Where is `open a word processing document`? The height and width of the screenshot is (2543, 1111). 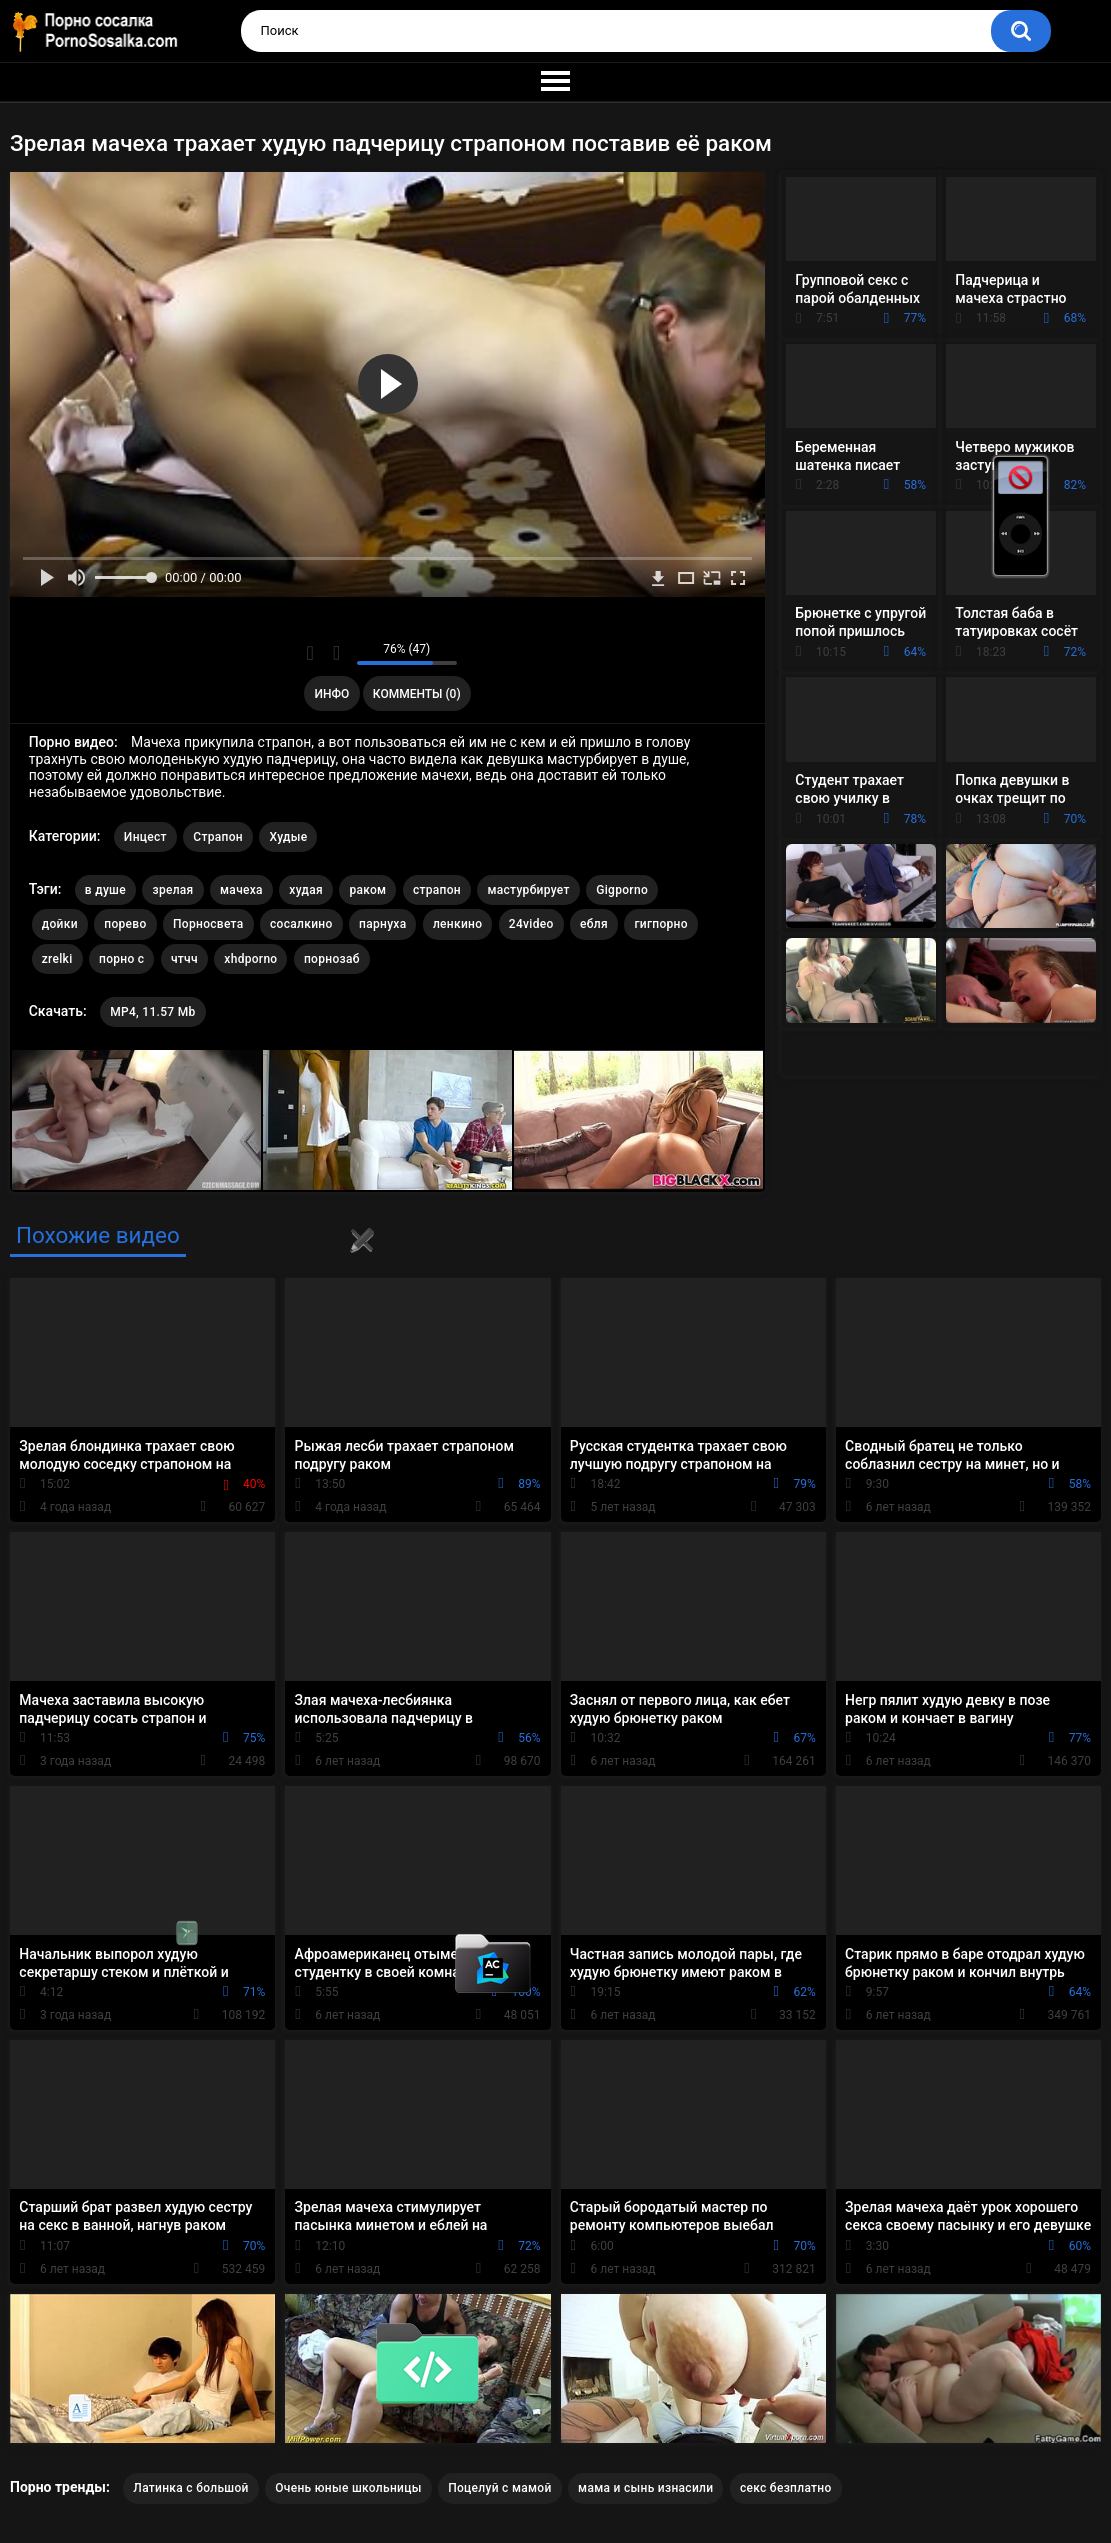 open a word processing document is located at coordinates (80, 2408).